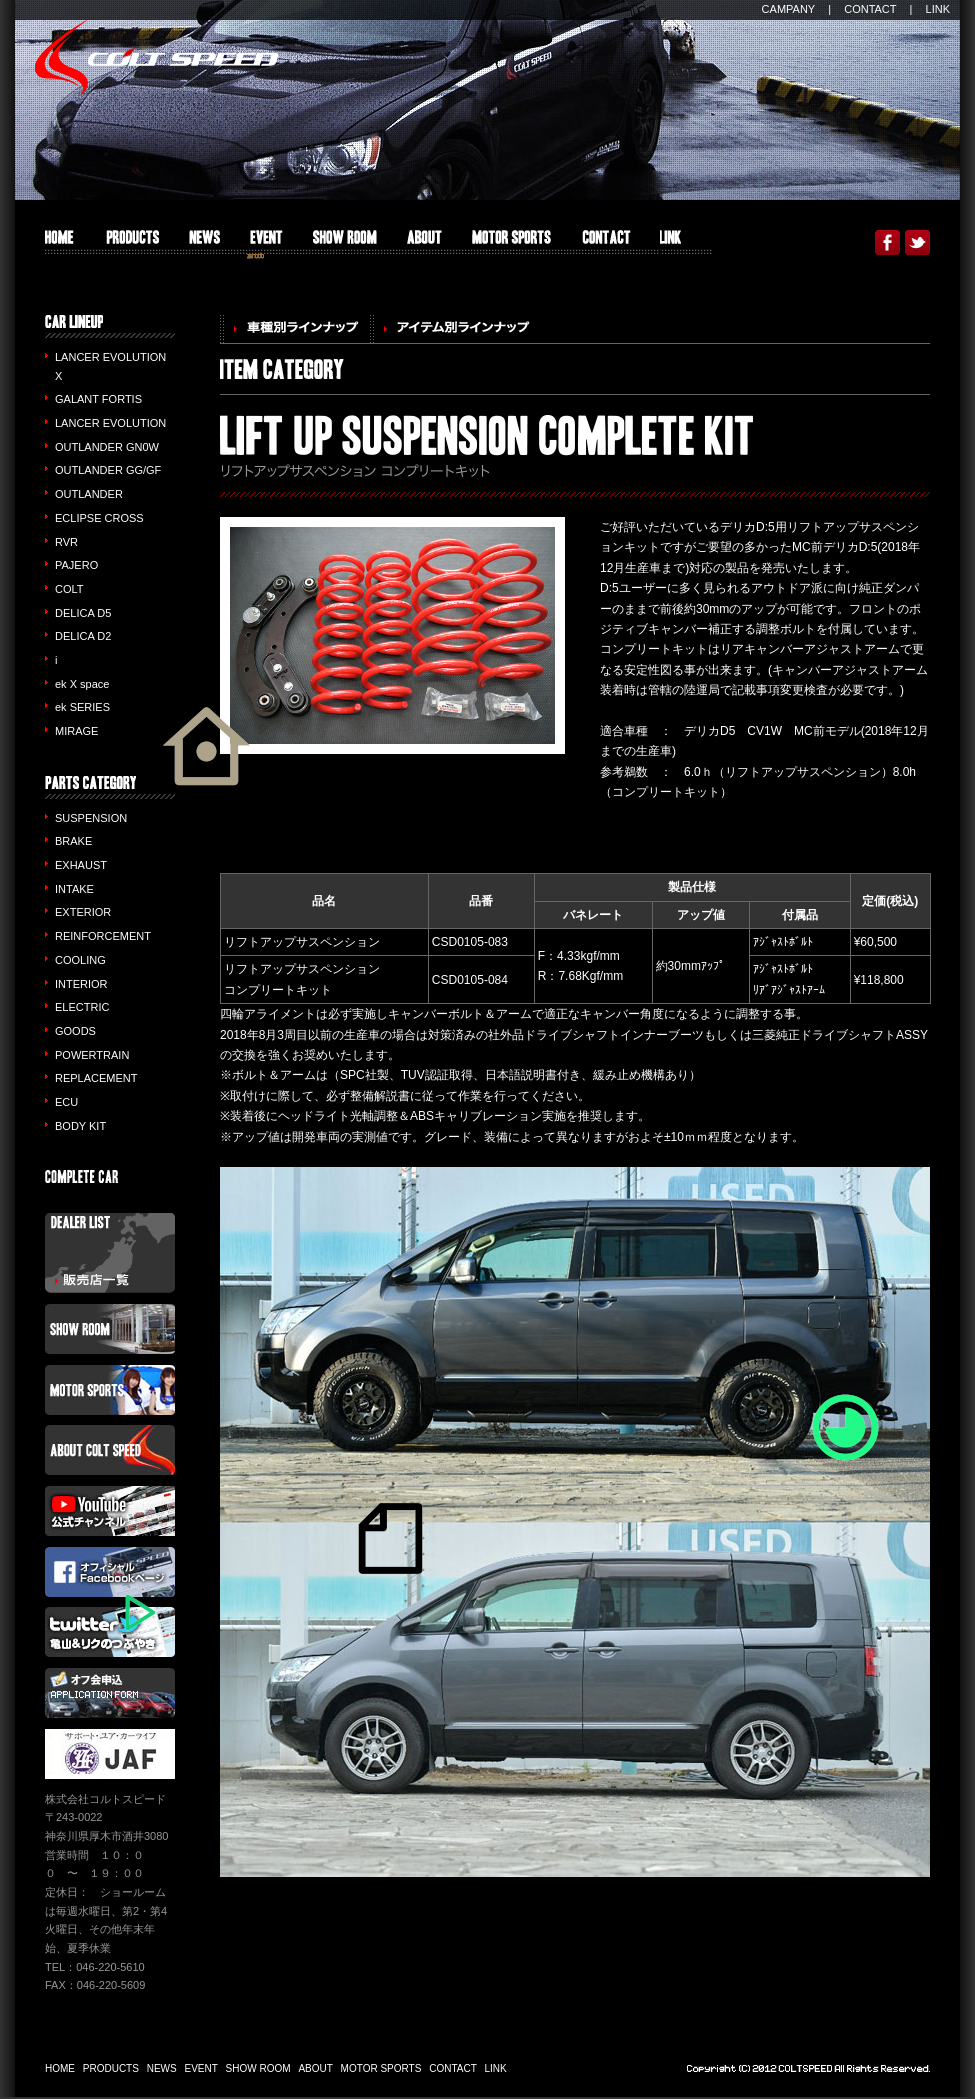 The height and width of the screenshot is (2099, 975). Describe the element at coordinates (137, 1612) in the screenshot. I see `play media content` at that location.